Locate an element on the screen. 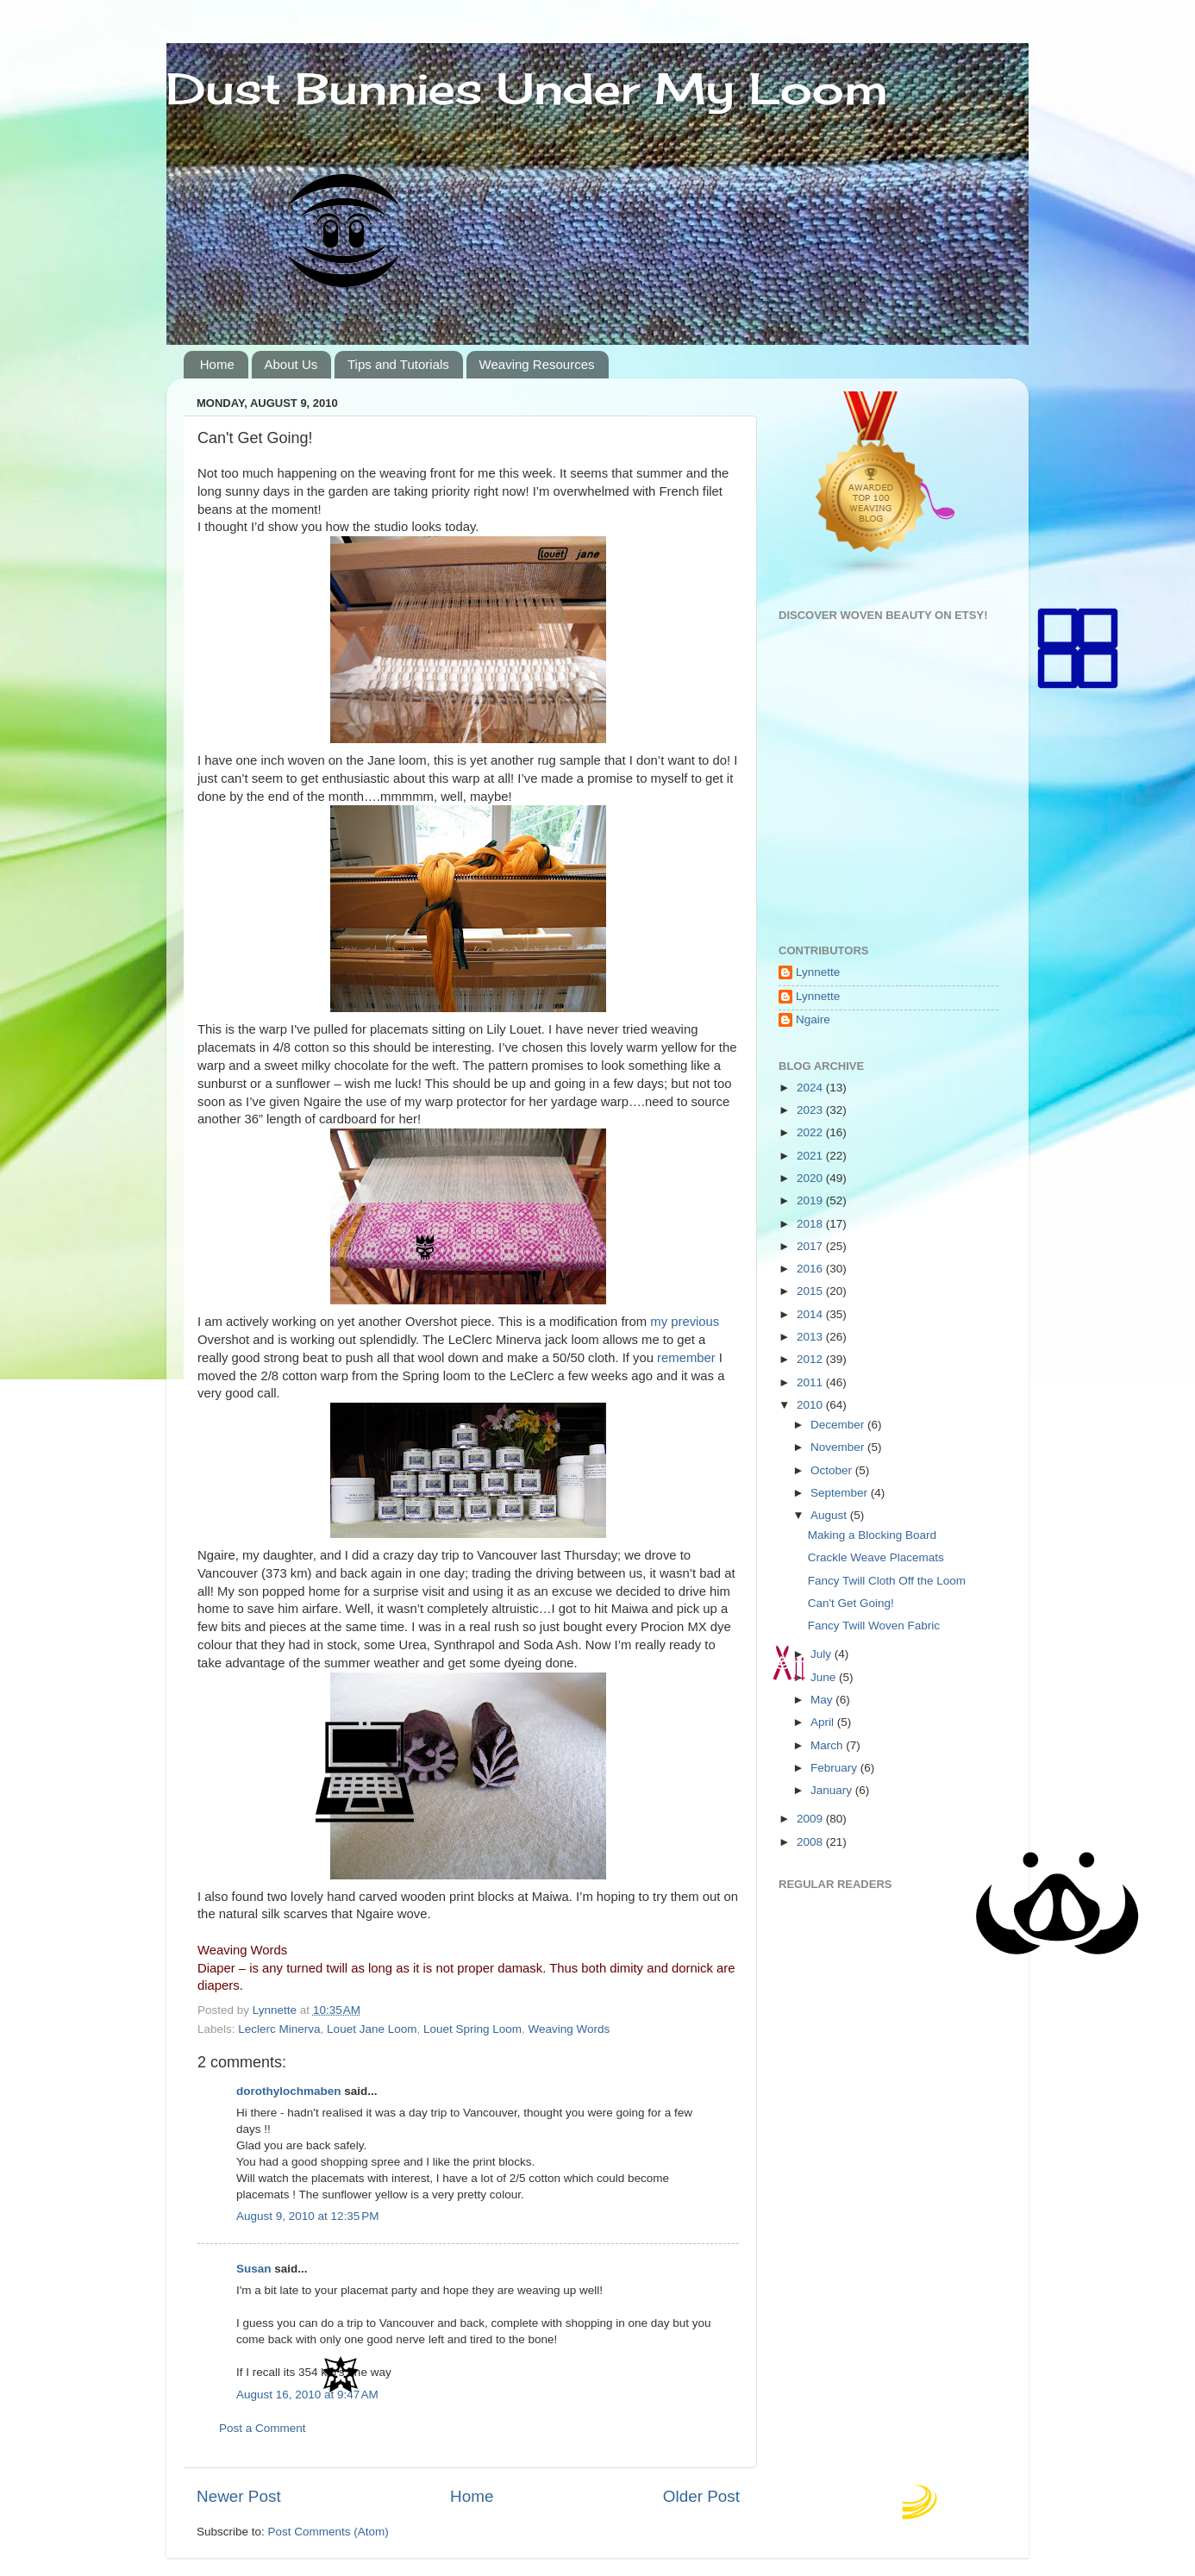 The height and width of the screenshot is (2576, 1195). indicates a boss enemy or final challenge is located at coordinates (425, 1247).